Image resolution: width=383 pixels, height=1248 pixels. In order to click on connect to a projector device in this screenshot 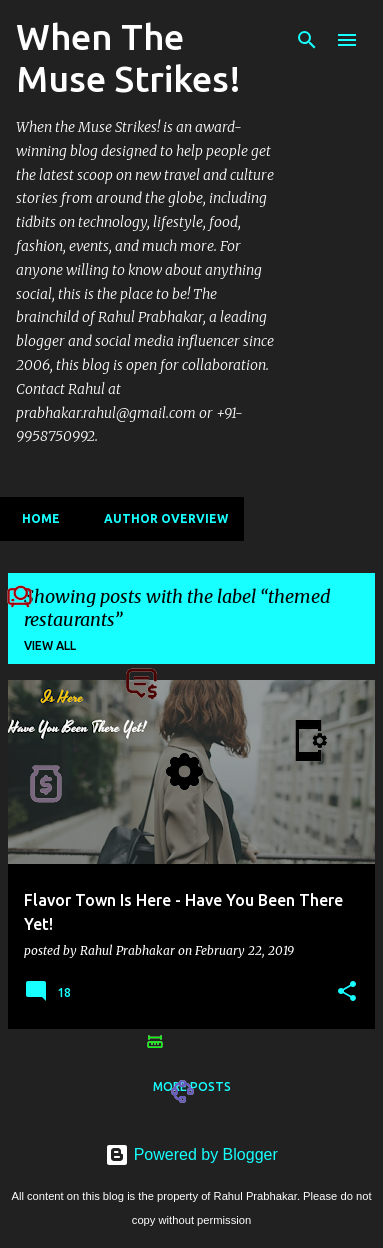, I will do `click(19, 596)`.